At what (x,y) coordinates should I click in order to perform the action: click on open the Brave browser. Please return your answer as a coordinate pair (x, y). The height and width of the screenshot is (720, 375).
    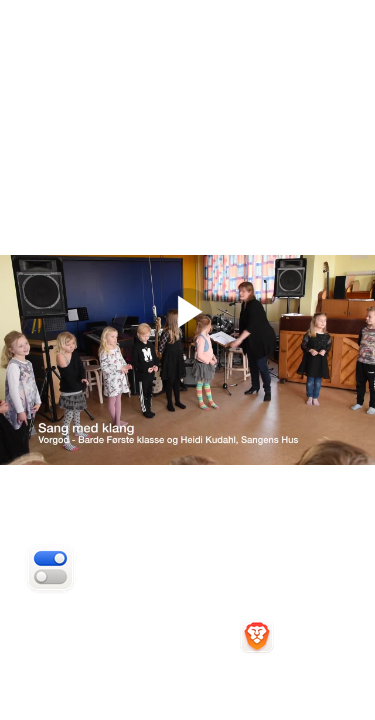
    Looking at the image, I should click on (257, 636).